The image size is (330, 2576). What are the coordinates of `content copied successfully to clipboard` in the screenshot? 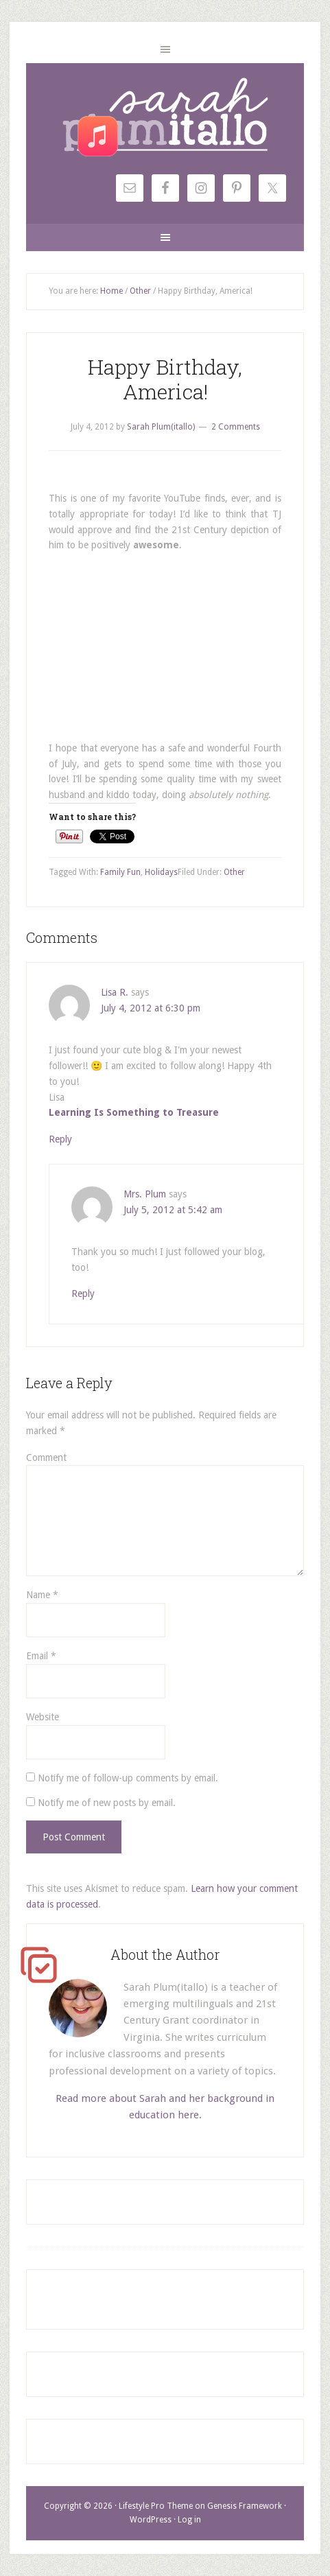 It's located at (38, 1965).